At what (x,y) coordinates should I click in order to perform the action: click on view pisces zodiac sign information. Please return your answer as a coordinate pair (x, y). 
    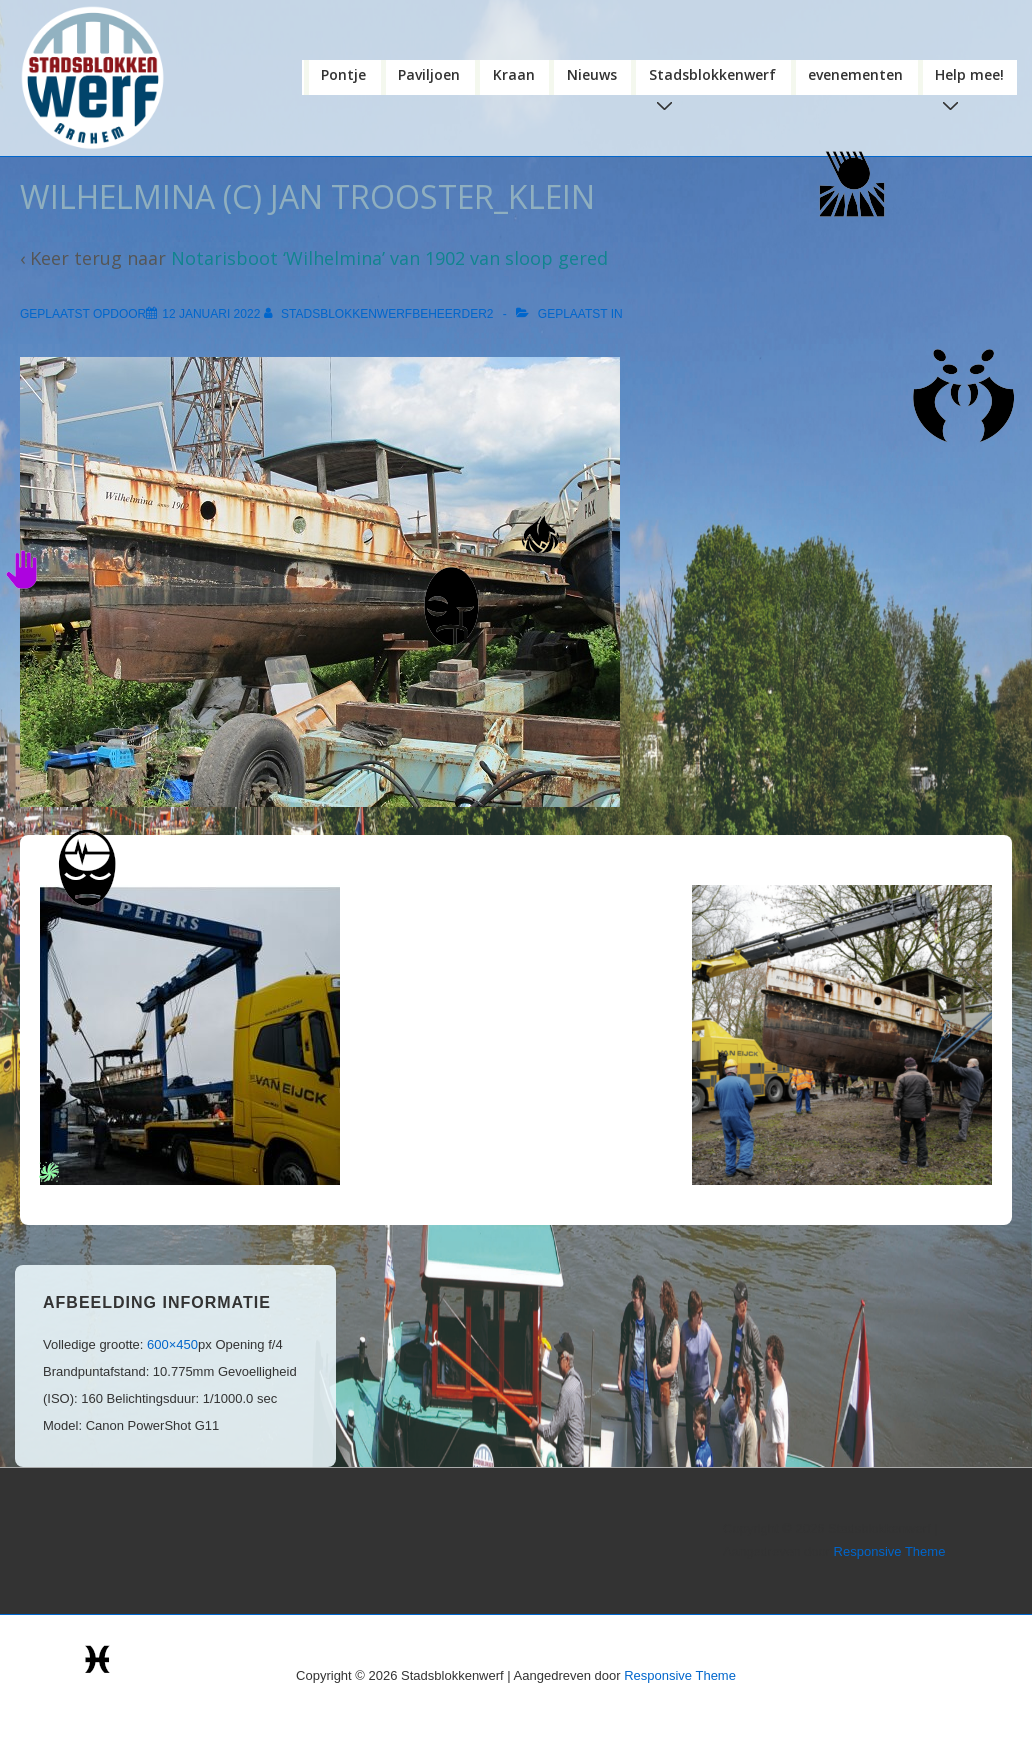
    Looking at the image, I should click on (97, 1659).